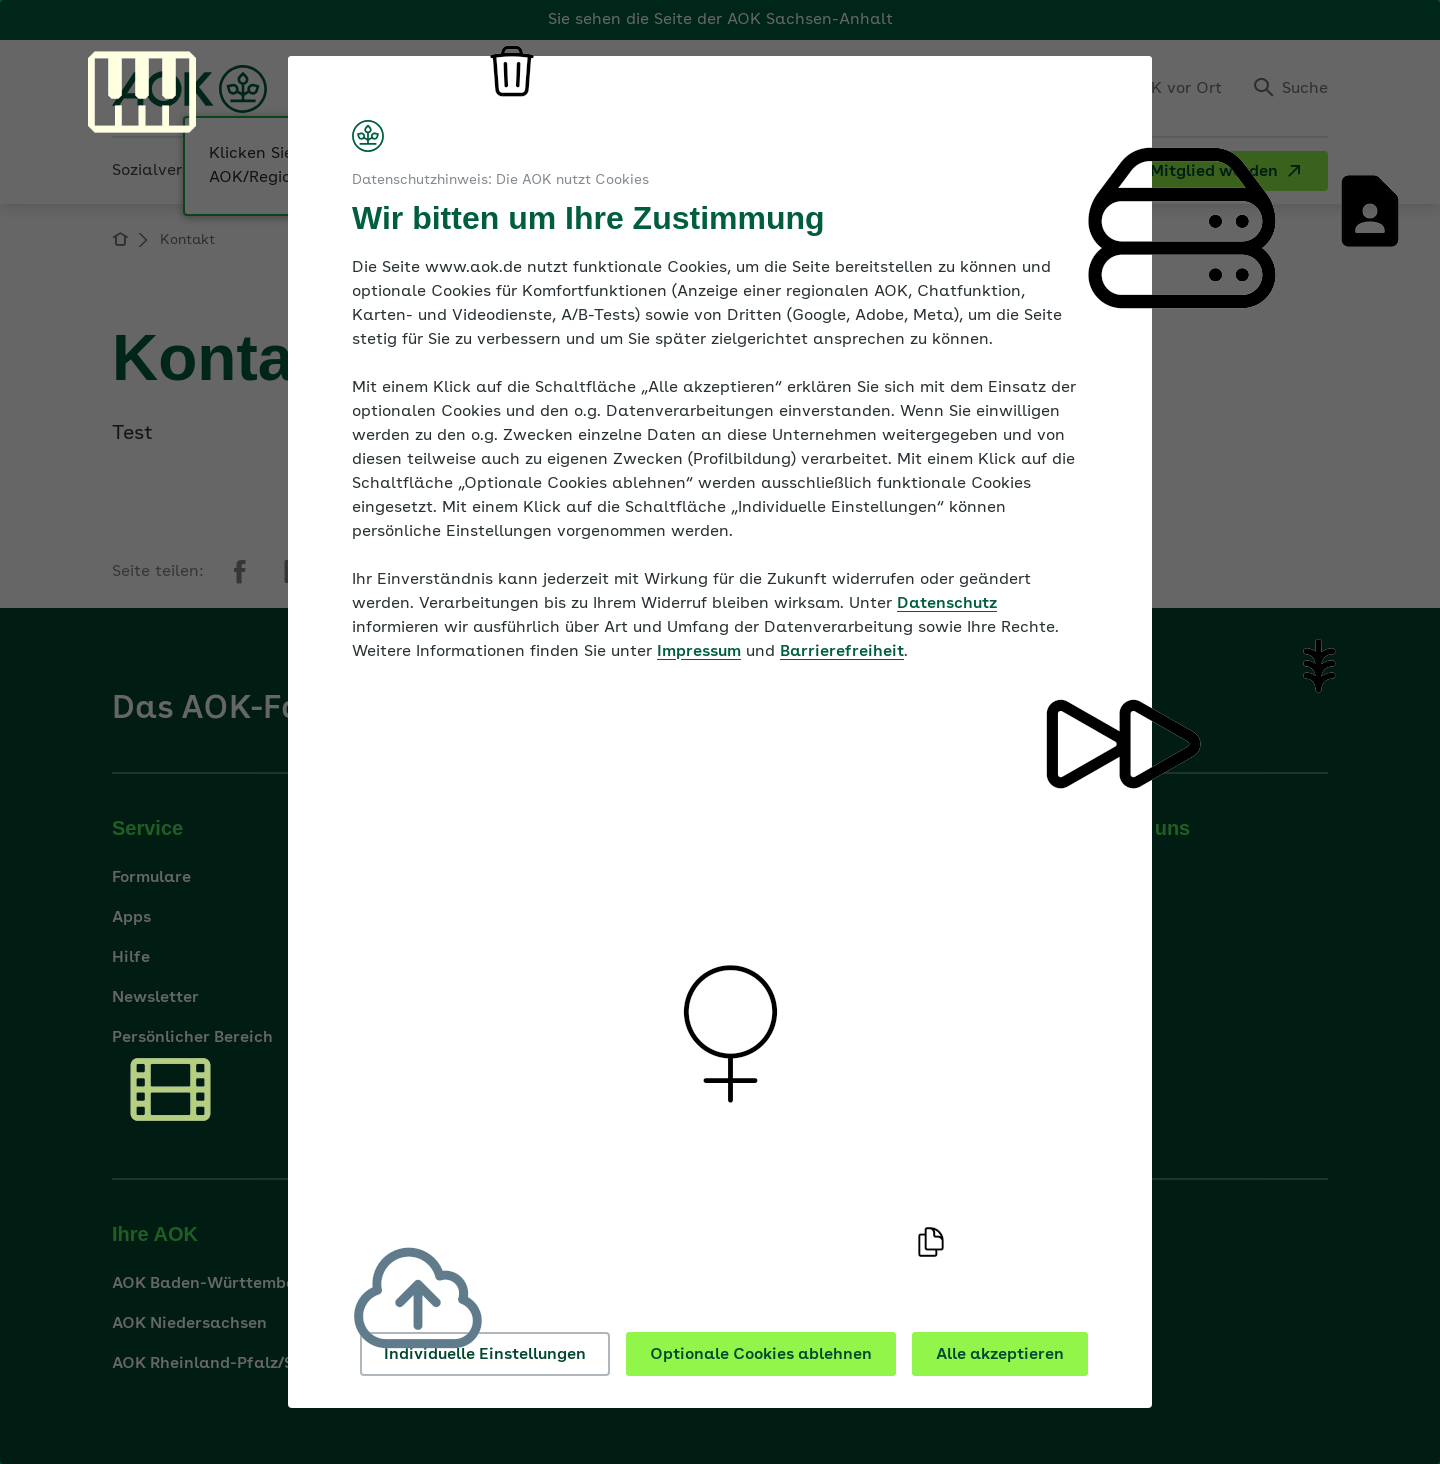  Describe the element at coordinates (418, 1298) in the screenshot. I see `upload file to cloud storage` at that location.